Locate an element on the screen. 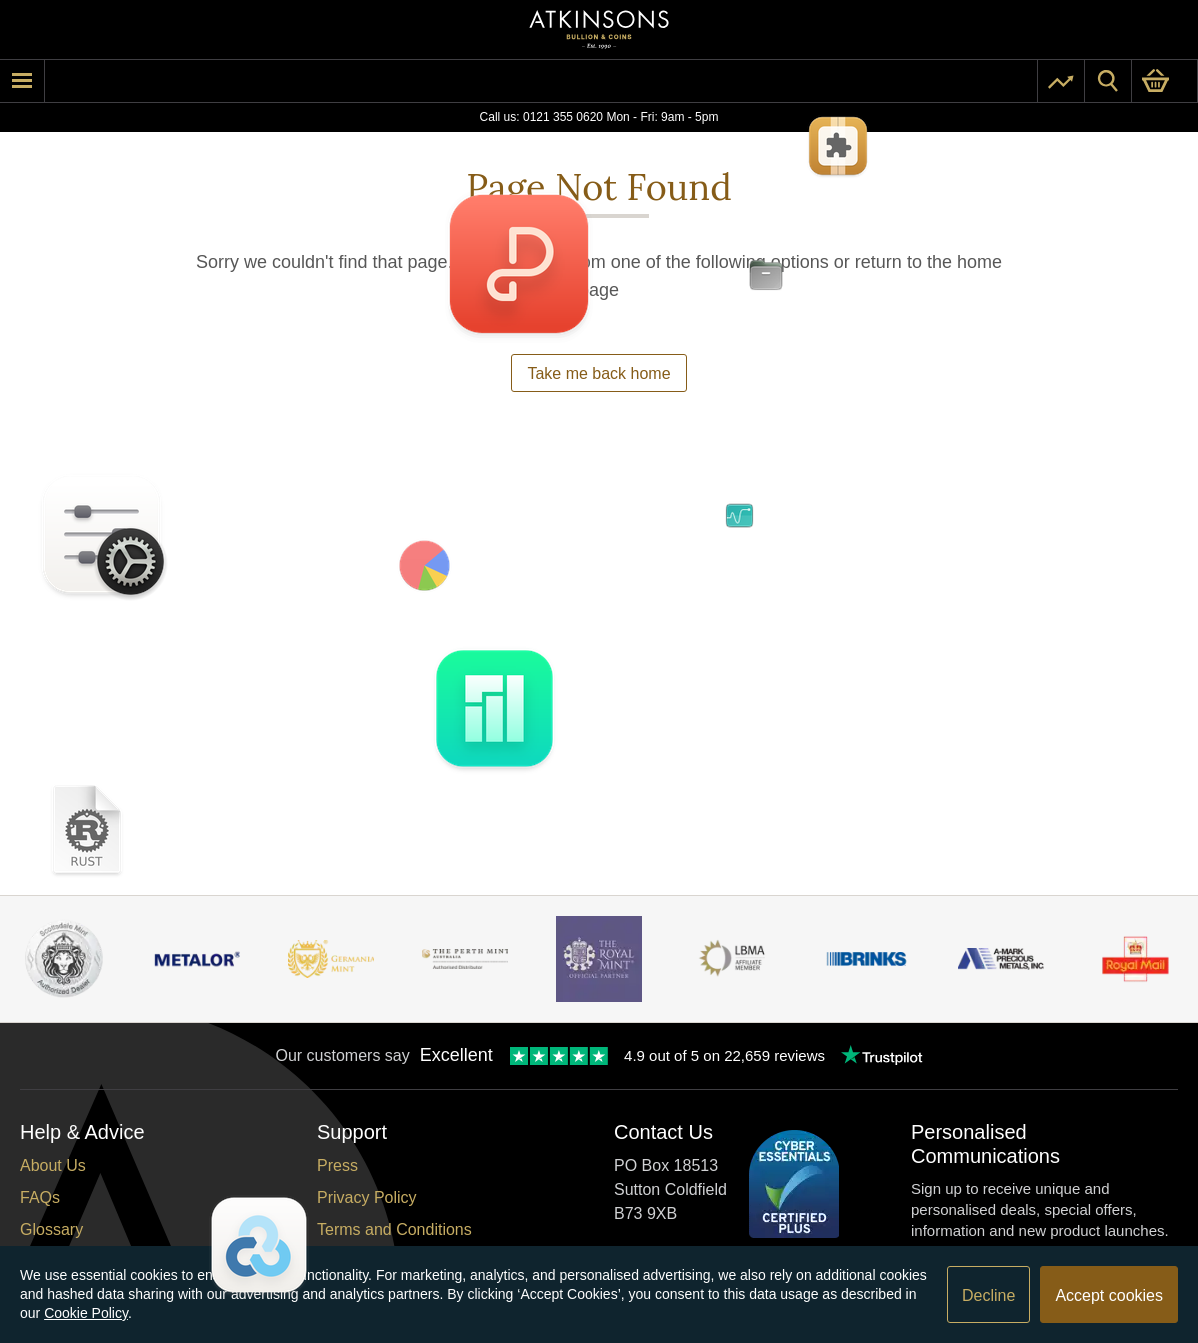 This screenshot has height=1343, width=1198. system add-on or plugin file is located at coordinates (838, 147).